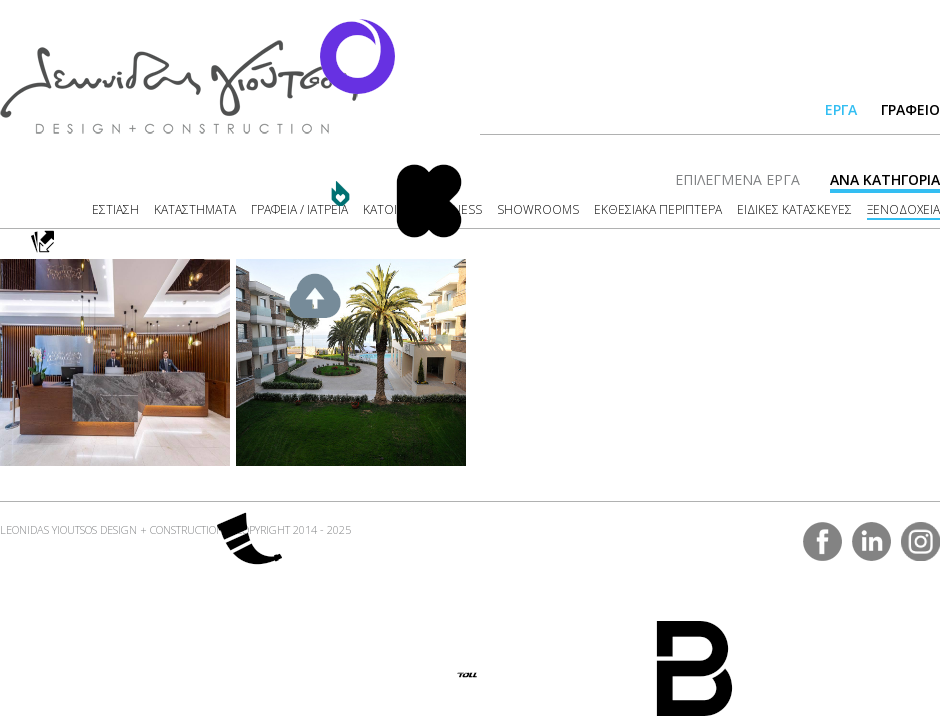  Describe the element at coordinates (340, 193) in the screenshot. I see `visit fandom wiki website` at that location.